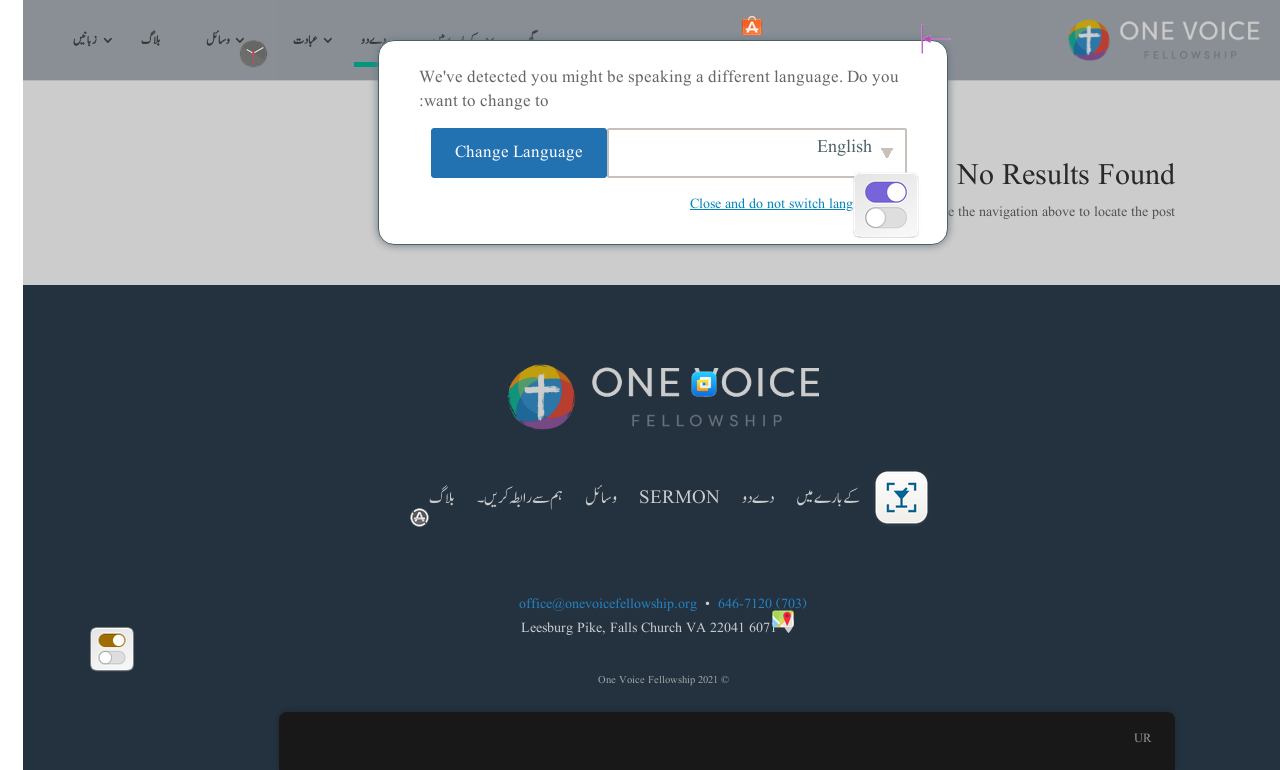 The width and height of the screenshot is (1280, 770). What do you see at coordinates (704, 384) in the screenshot?
I see `open vmware workstation` at bounding box center [704, 384].